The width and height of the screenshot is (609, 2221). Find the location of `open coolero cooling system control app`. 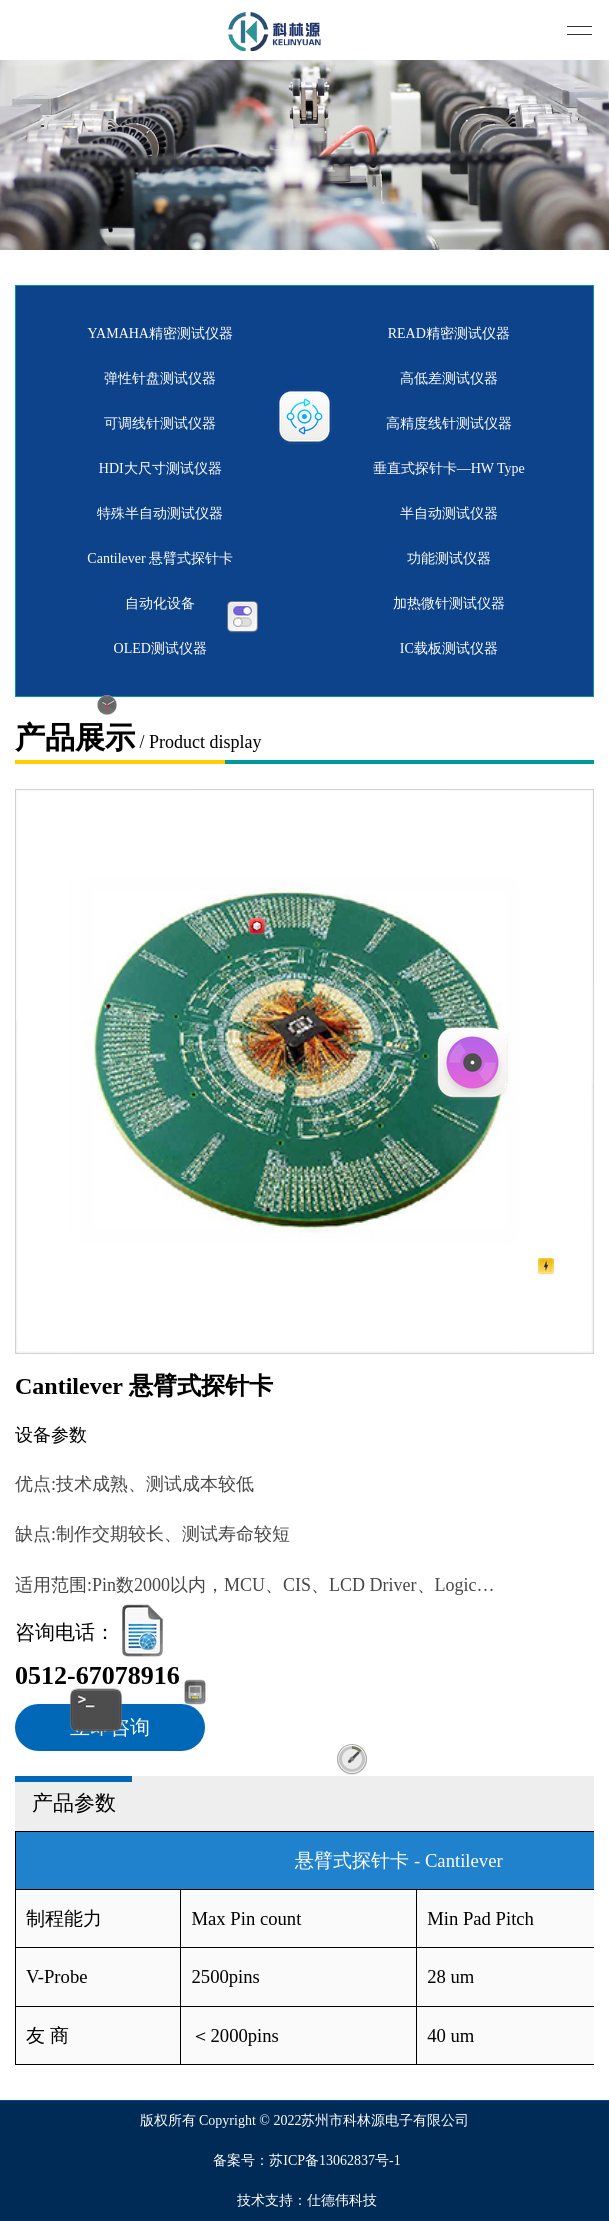

open coolero cooling system control app is located at coordinates (304, 416).